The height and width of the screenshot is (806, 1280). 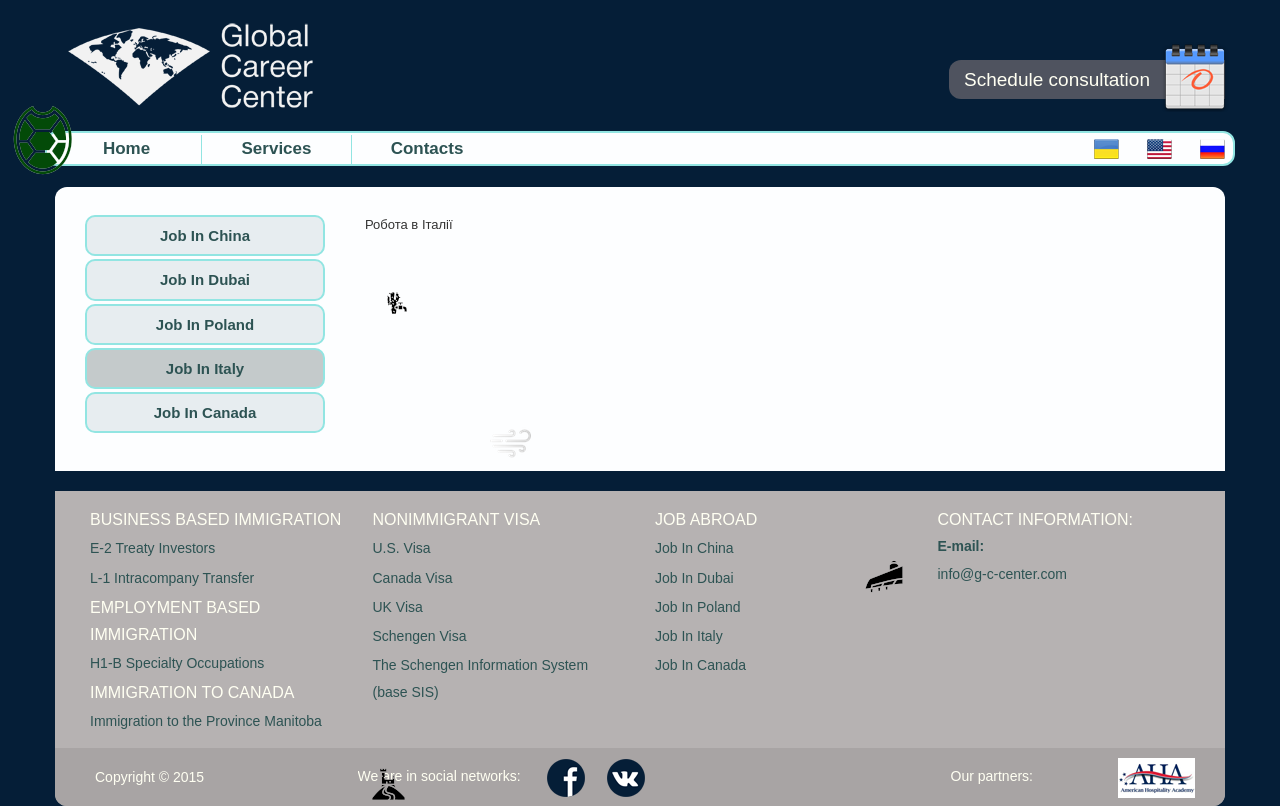 What do you see at coordinates (884, 577) in the screenshot?
I see `access flight or travel features` at bounding box center [884, 577].